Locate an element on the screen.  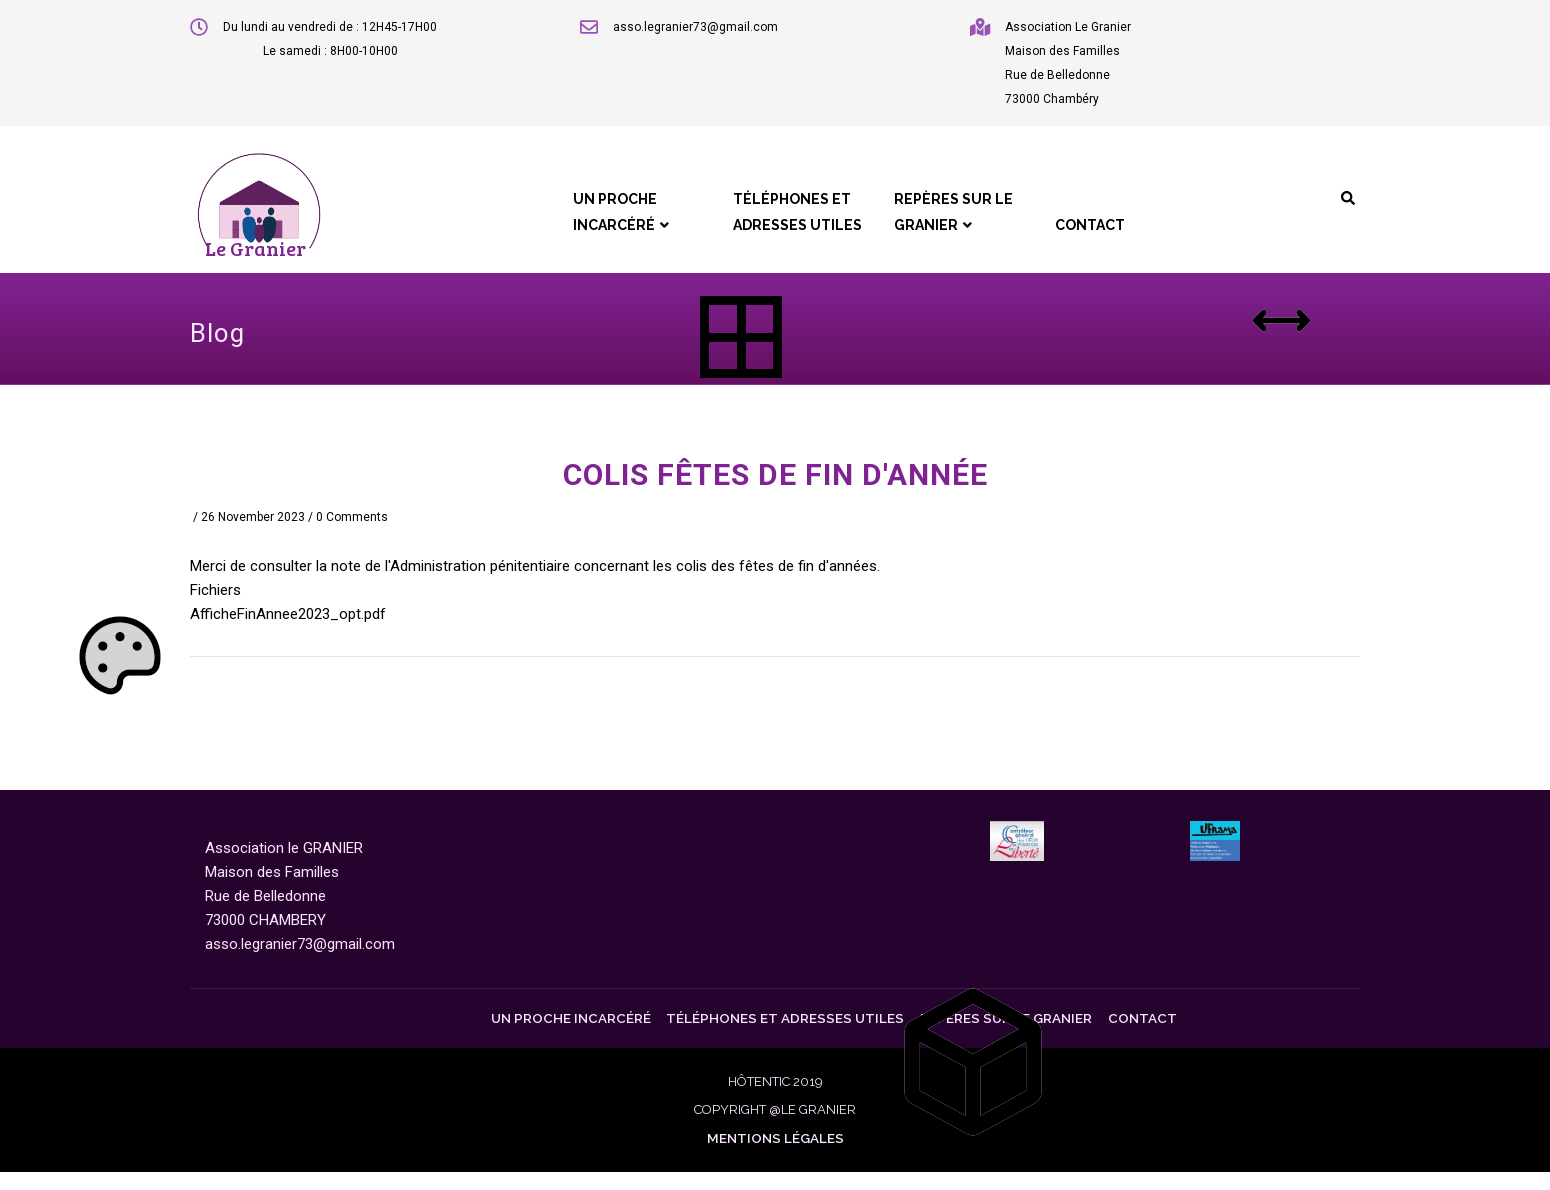
toggle all borders on a table or cell is located at coordinates (741, 337).